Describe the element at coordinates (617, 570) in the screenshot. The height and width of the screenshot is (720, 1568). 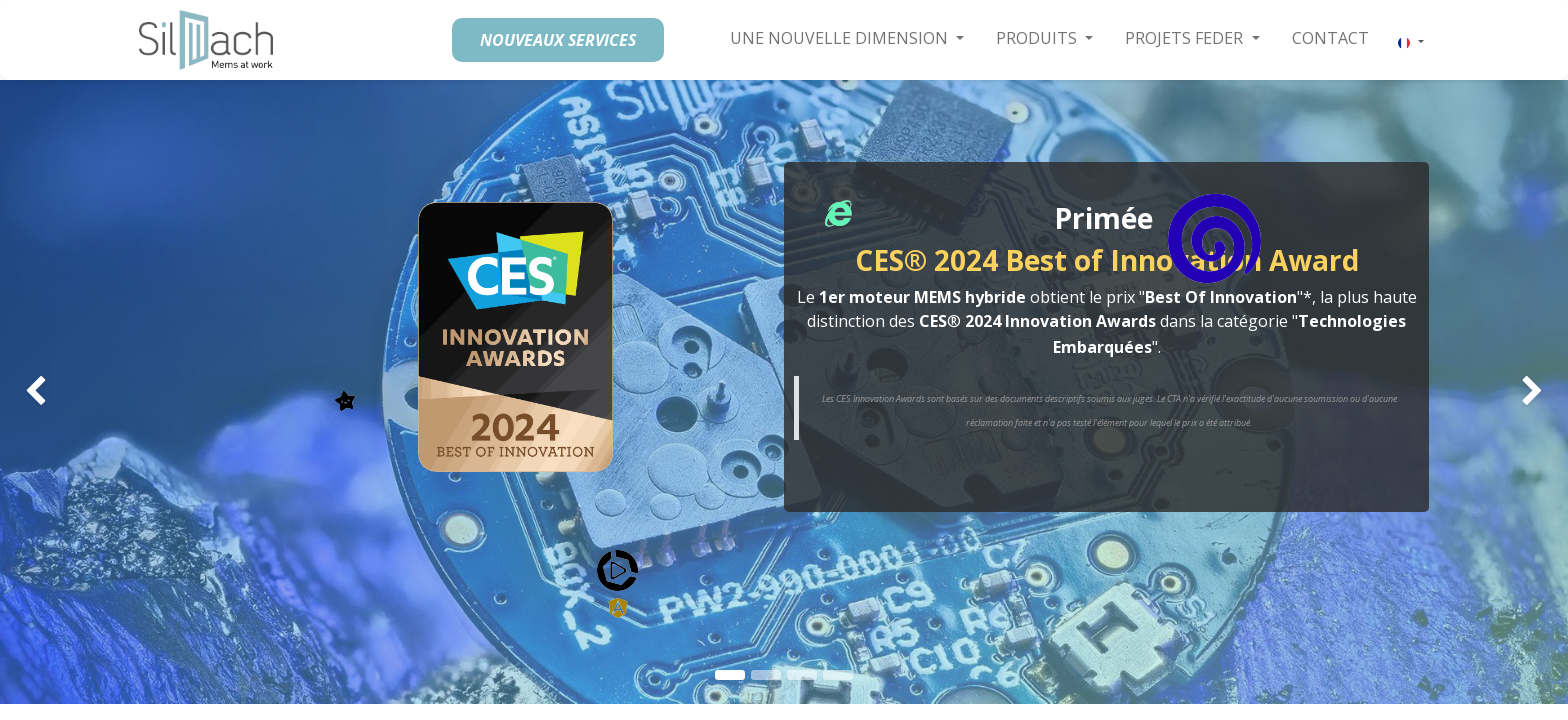
I see `gradle play publisher logo` at that location.